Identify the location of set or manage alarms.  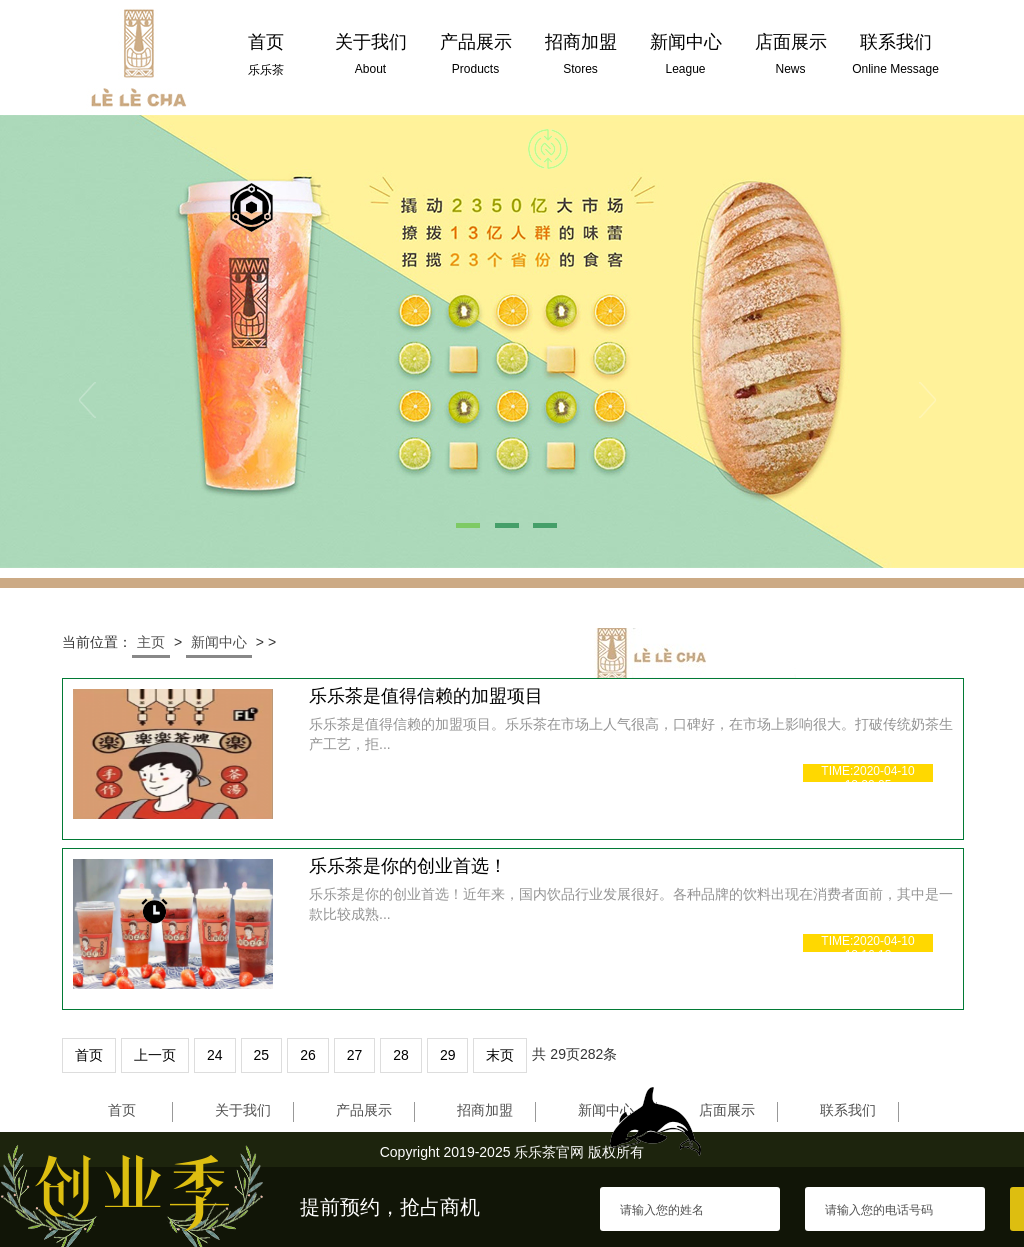
(154, 910).